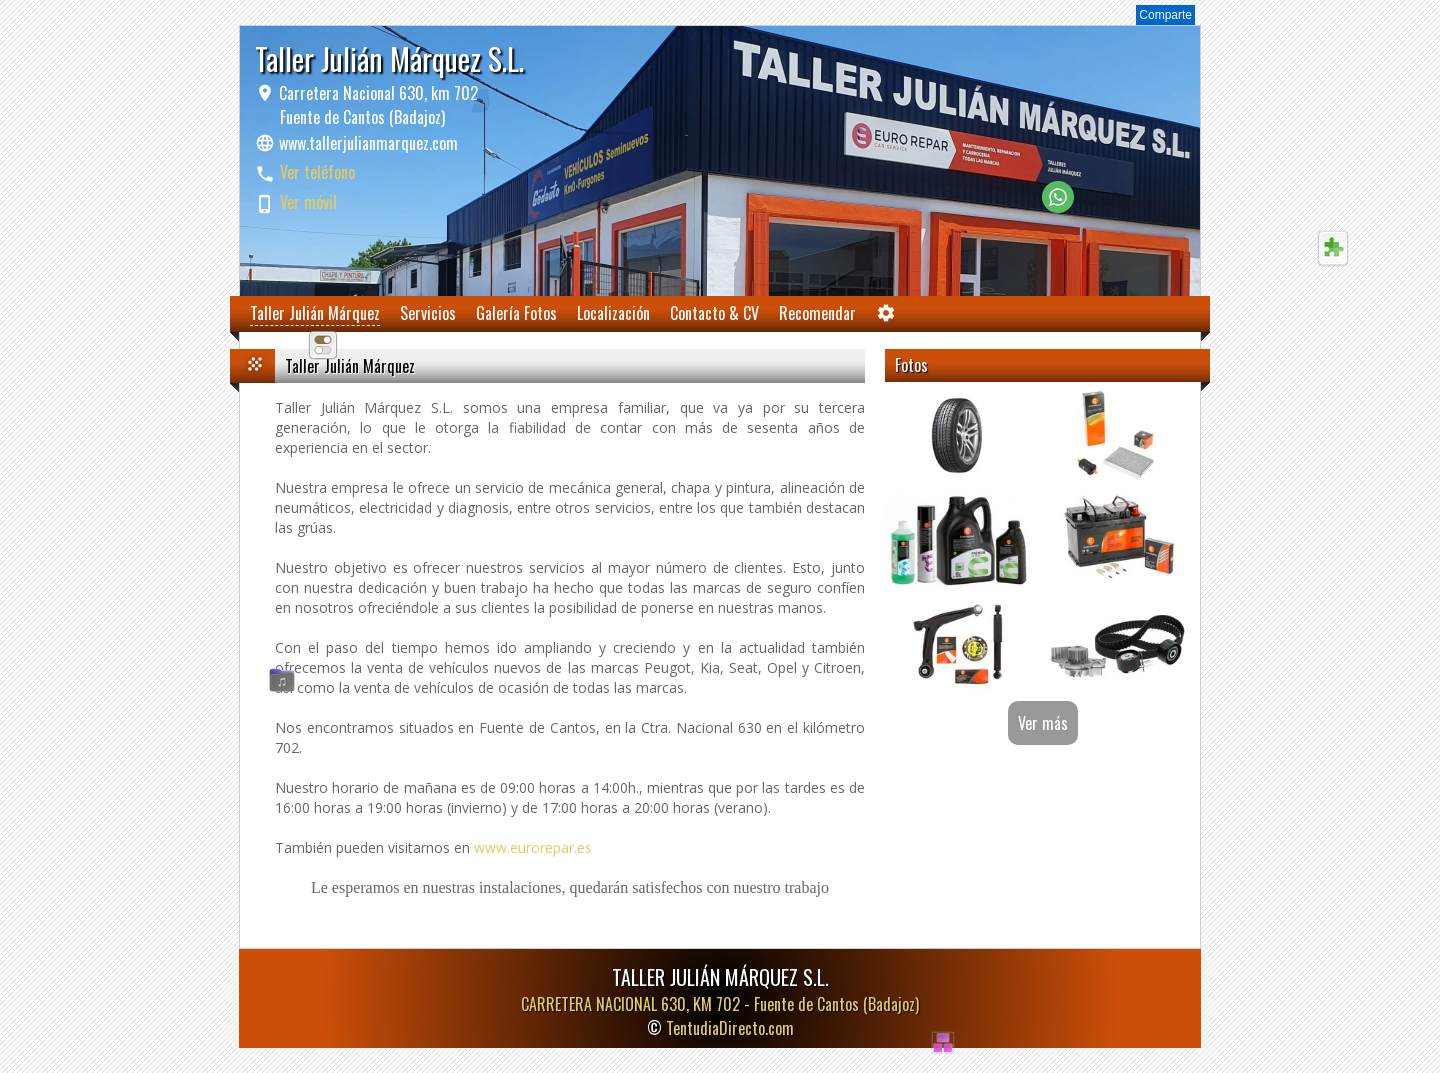 Image resolution: width=1440 pixels, height=1073 pixels. What do you see at coordinates (943, 1043) in the screenshot?
I see `select all items in the current view` at bounding box center [943, 1043].